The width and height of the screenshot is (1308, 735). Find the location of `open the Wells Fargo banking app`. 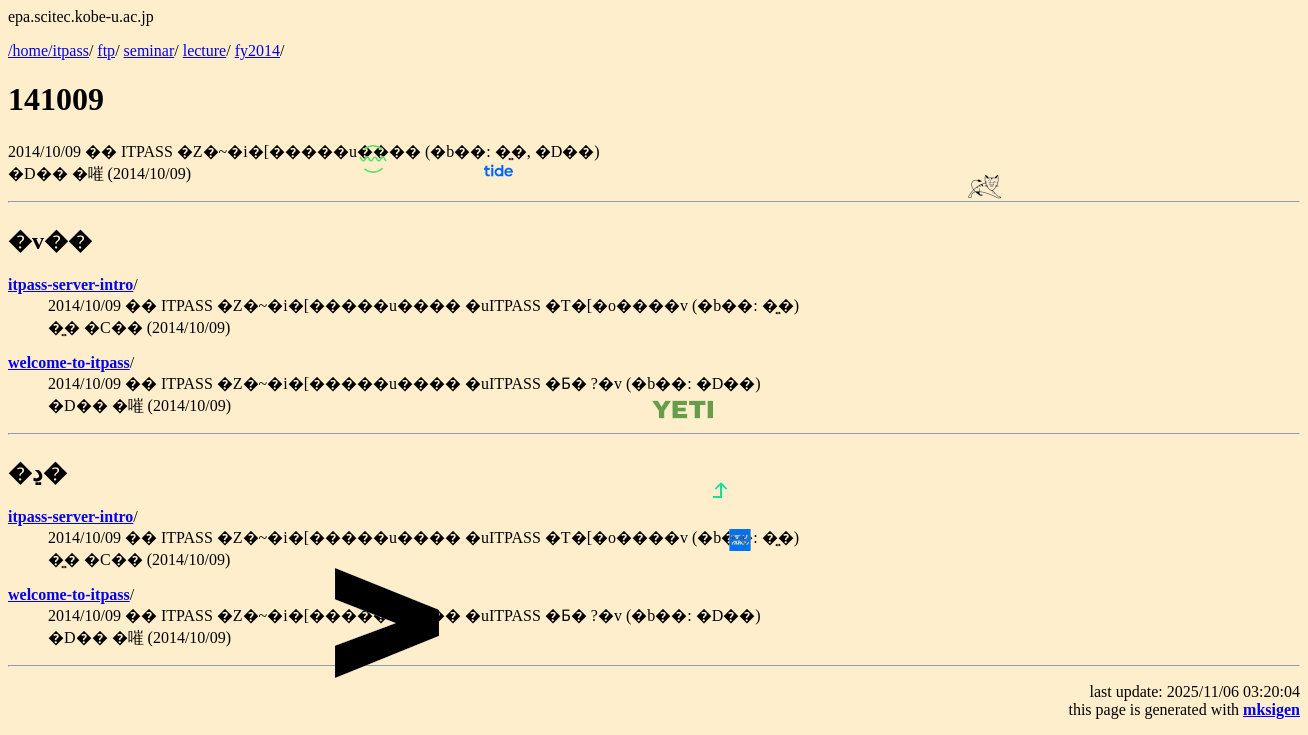

open the Wells Fargo banking app is located at coordinates (740, 540).